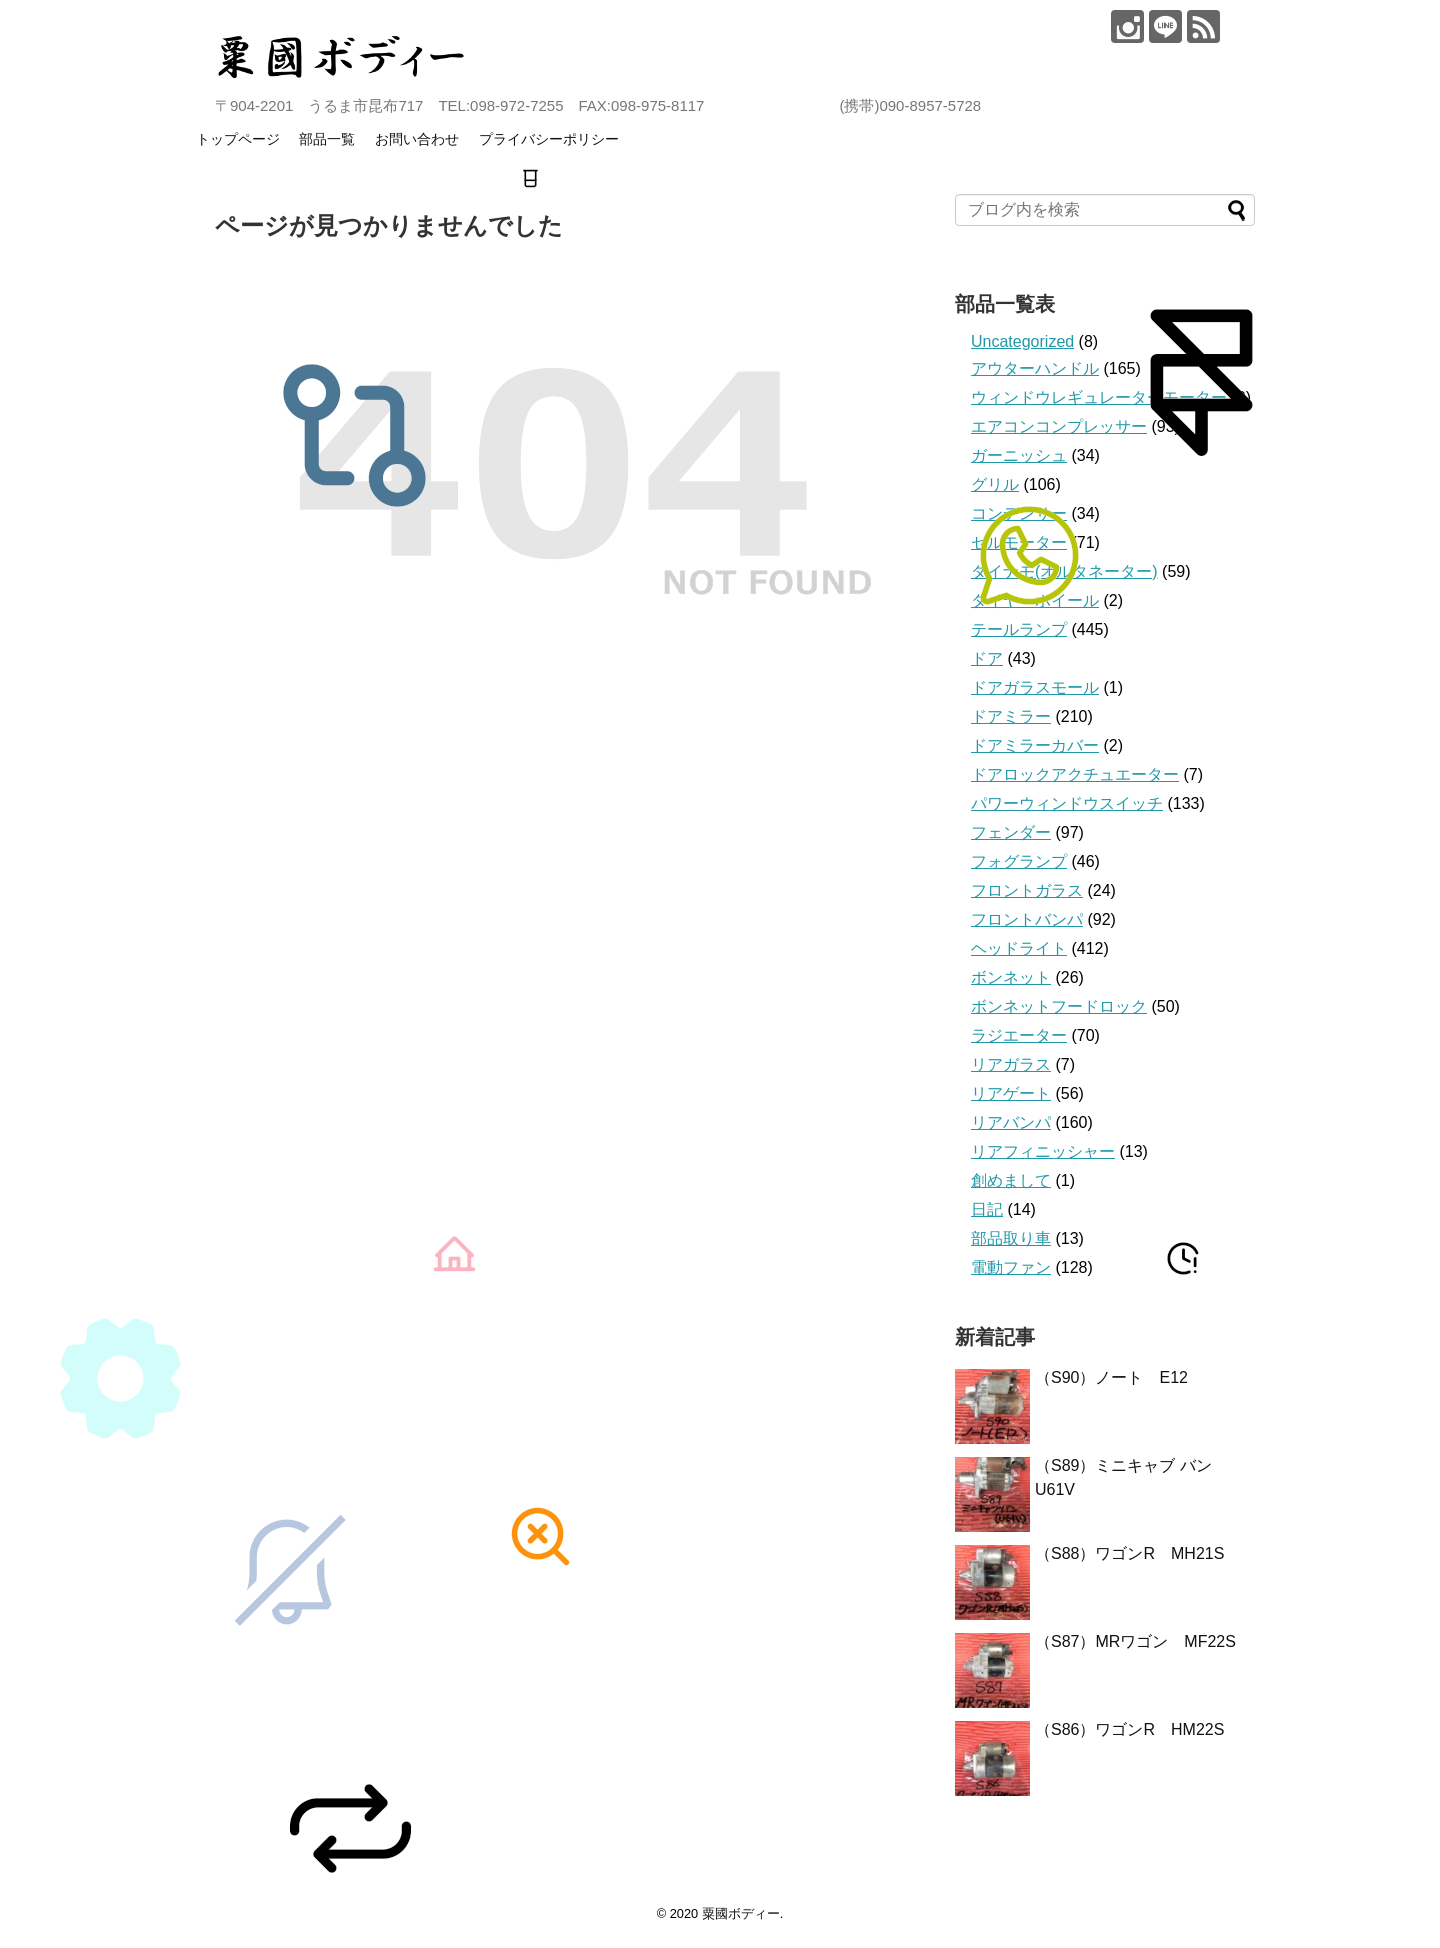 This screenshot has height=1948, width=1440. Describe the element at coordinates (120, 1378) in the screenshot. I see `open settings` at that location.